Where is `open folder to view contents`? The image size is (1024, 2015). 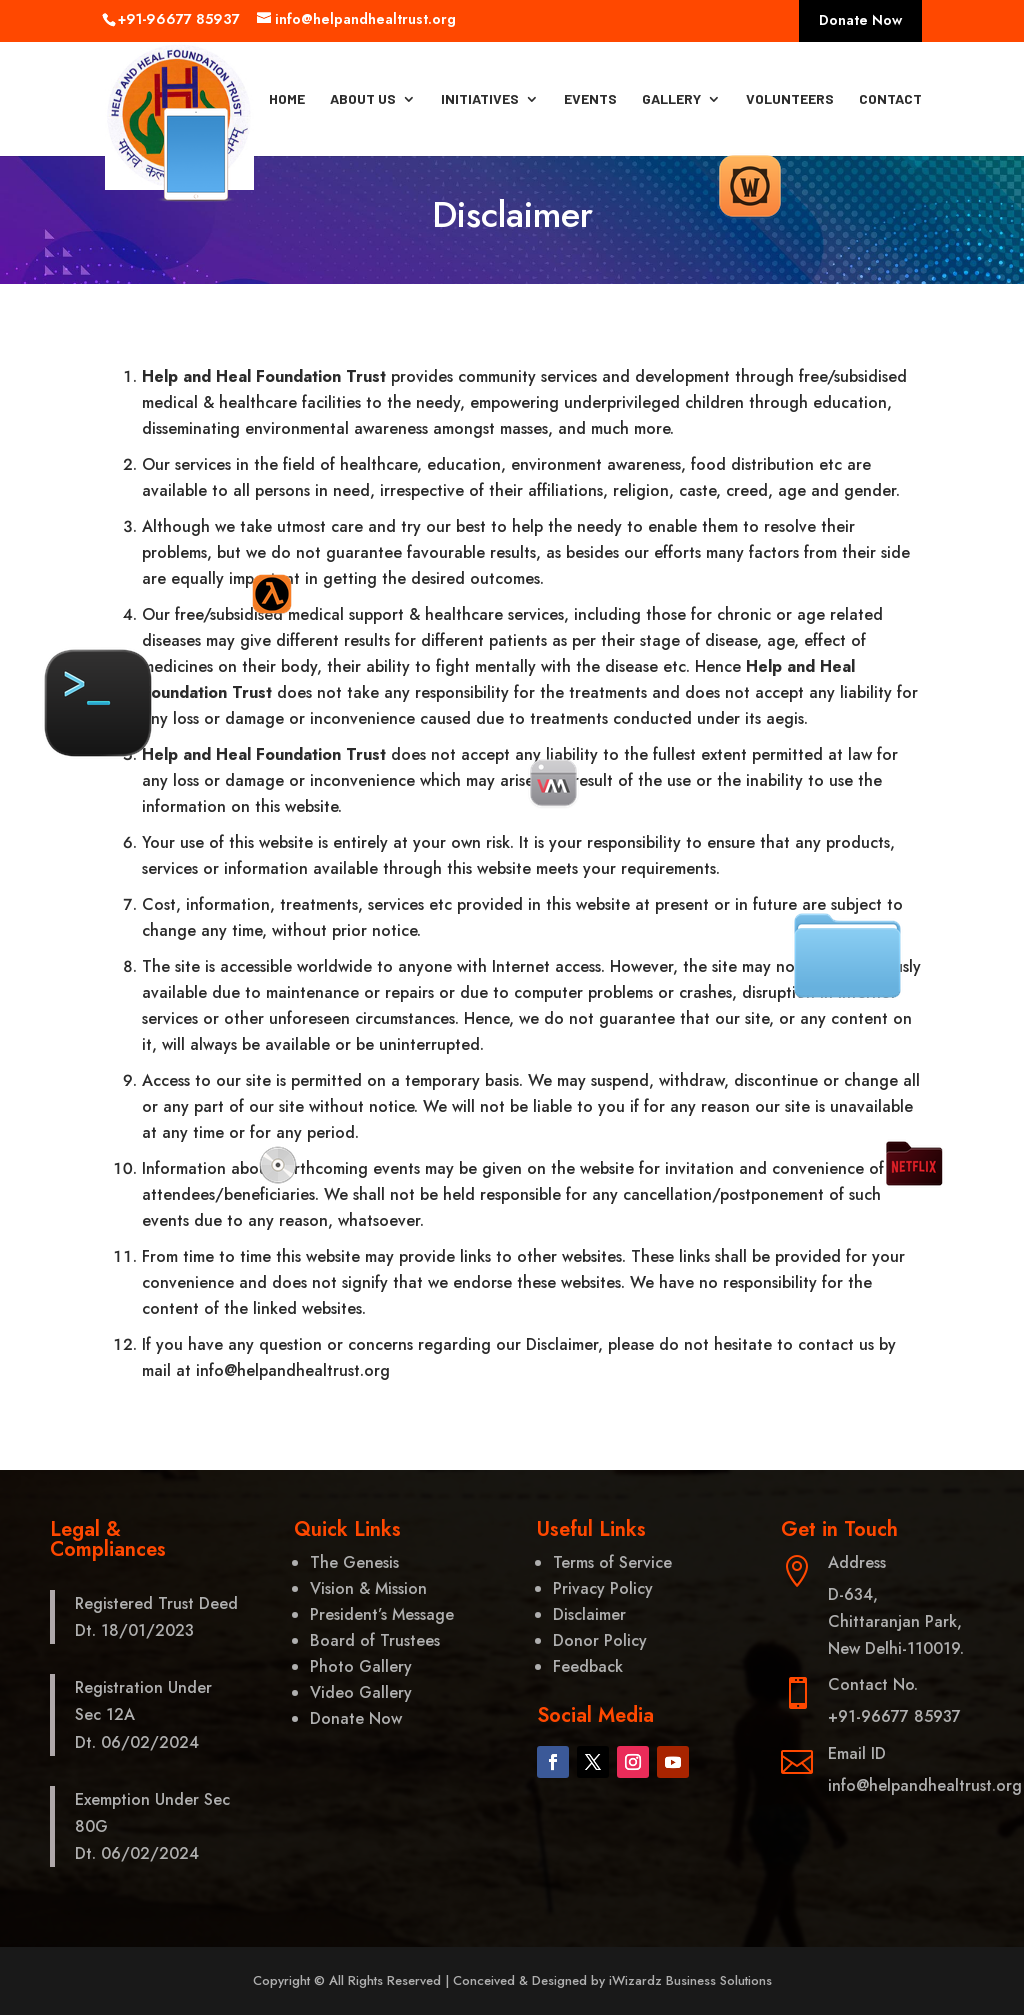
open folder to view contents is located at coordinates (847, 955).